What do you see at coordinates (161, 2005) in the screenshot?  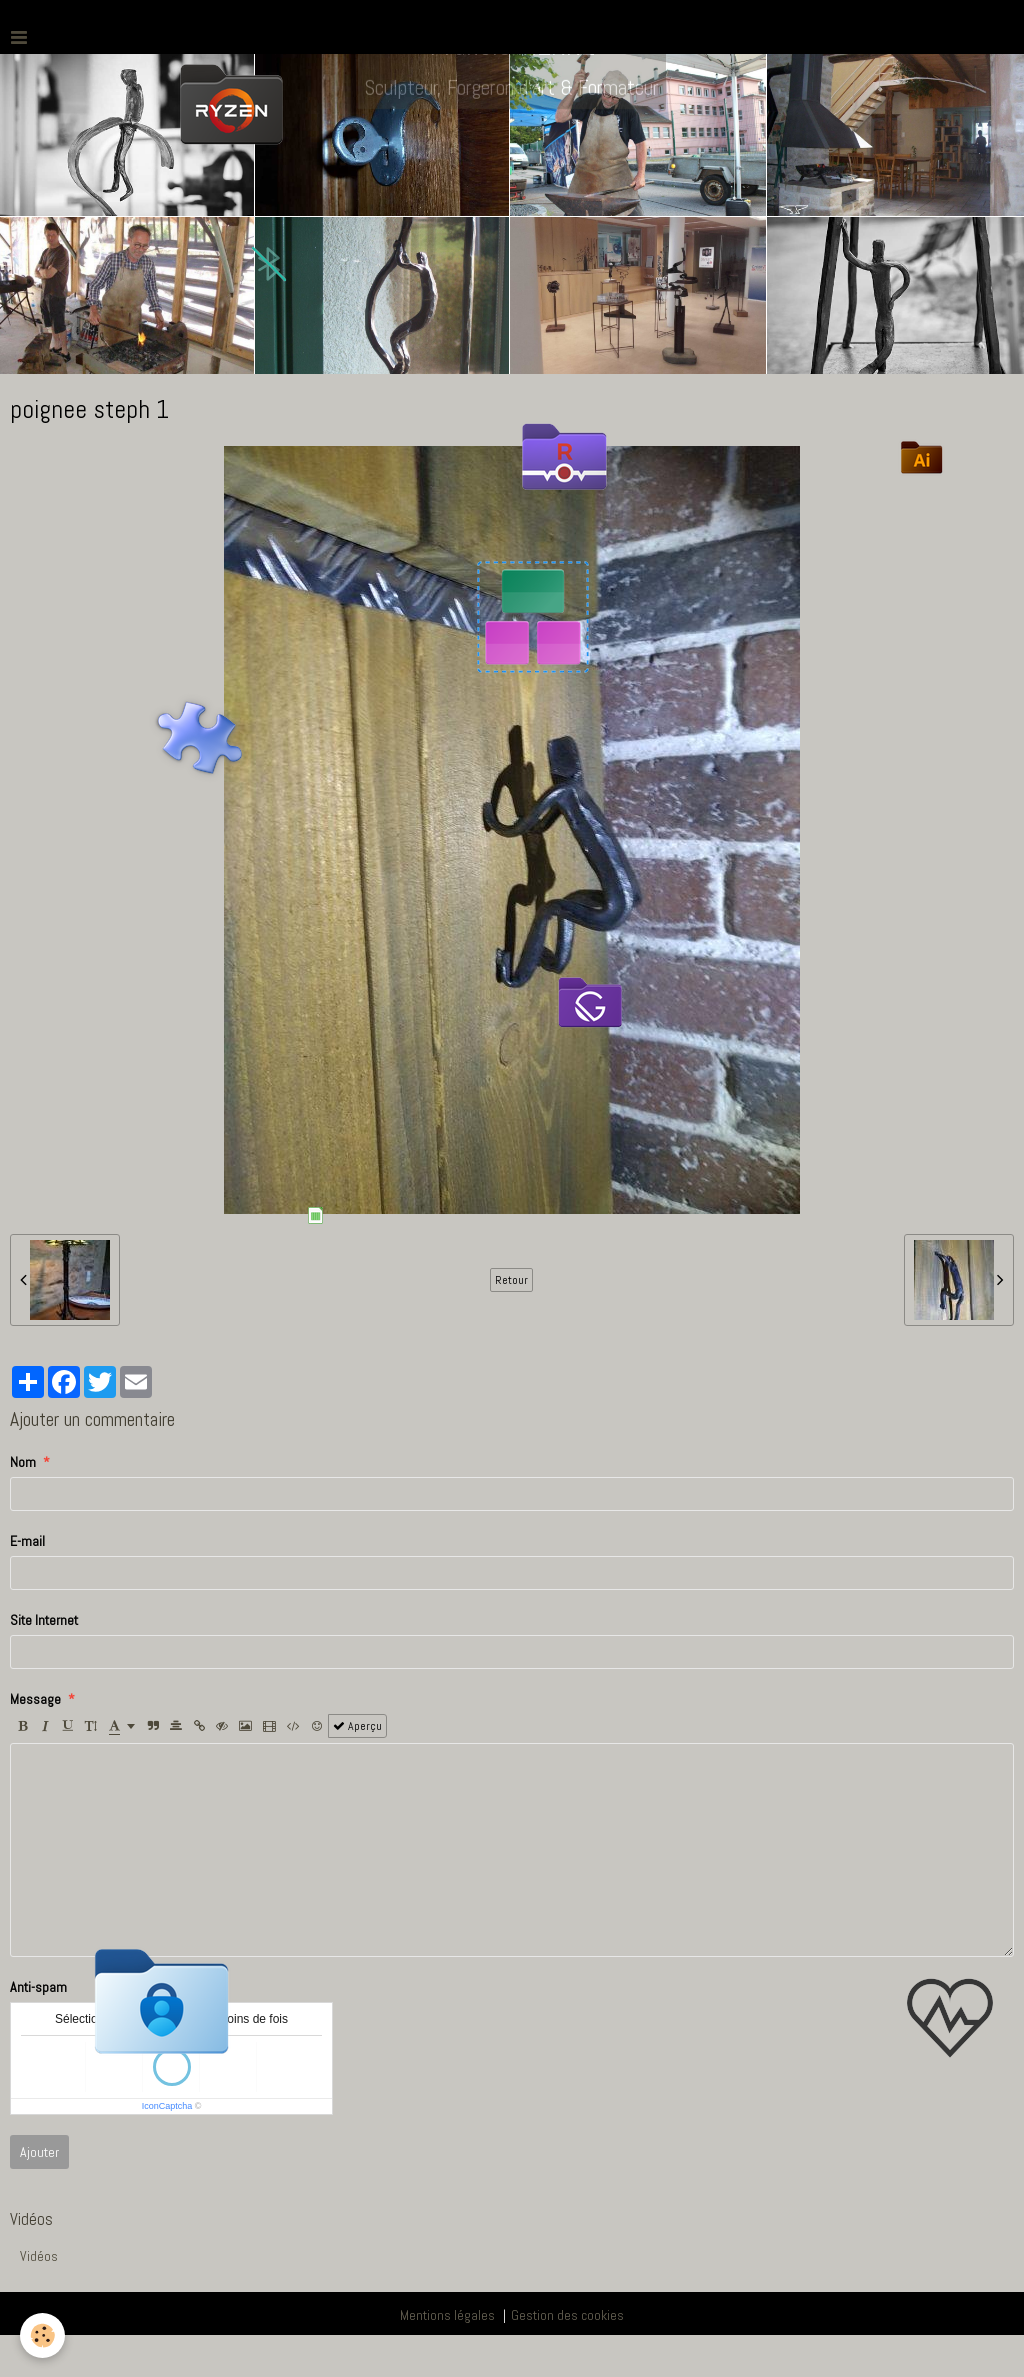 I see `folder containing microsoft authenticator app data` at bounding box center [161, 2005].